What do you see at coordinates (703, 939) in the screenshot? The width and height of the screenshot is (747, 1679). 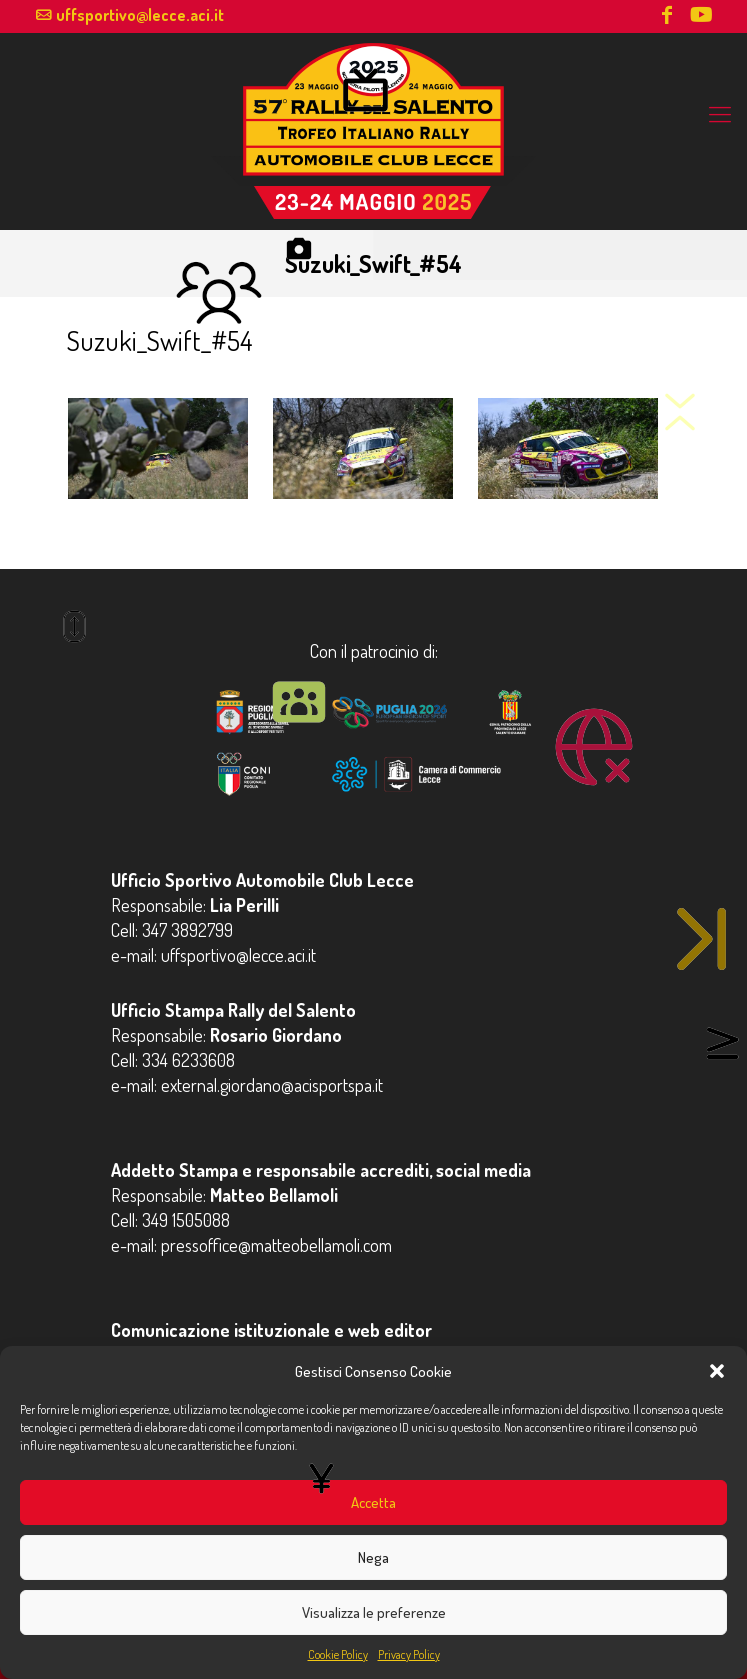 I see `skip to the end of content` at bounding box center [703, 939].